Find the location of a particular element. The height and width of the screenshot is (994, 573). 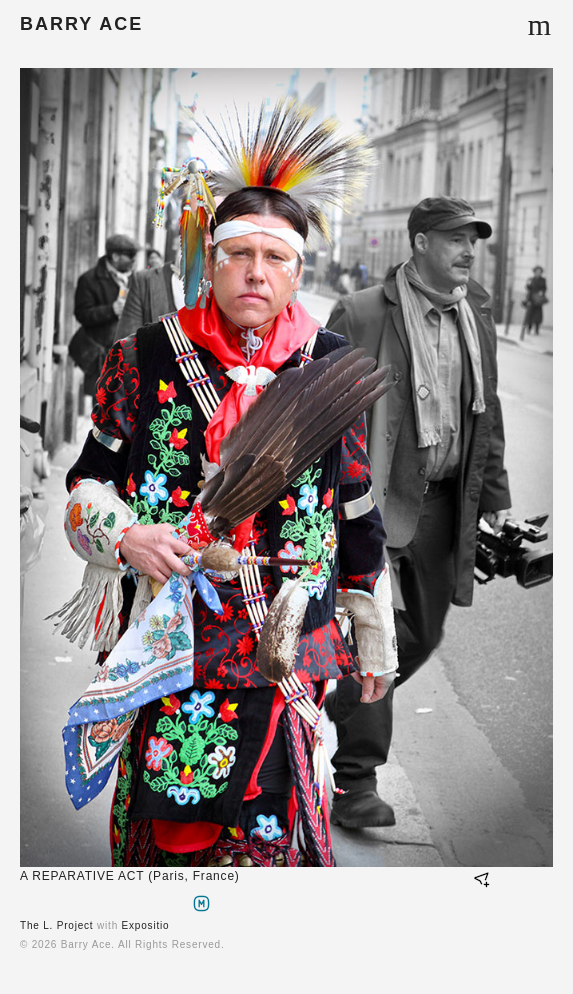

access metro or subway transit options is located at coordinates (201, 903).